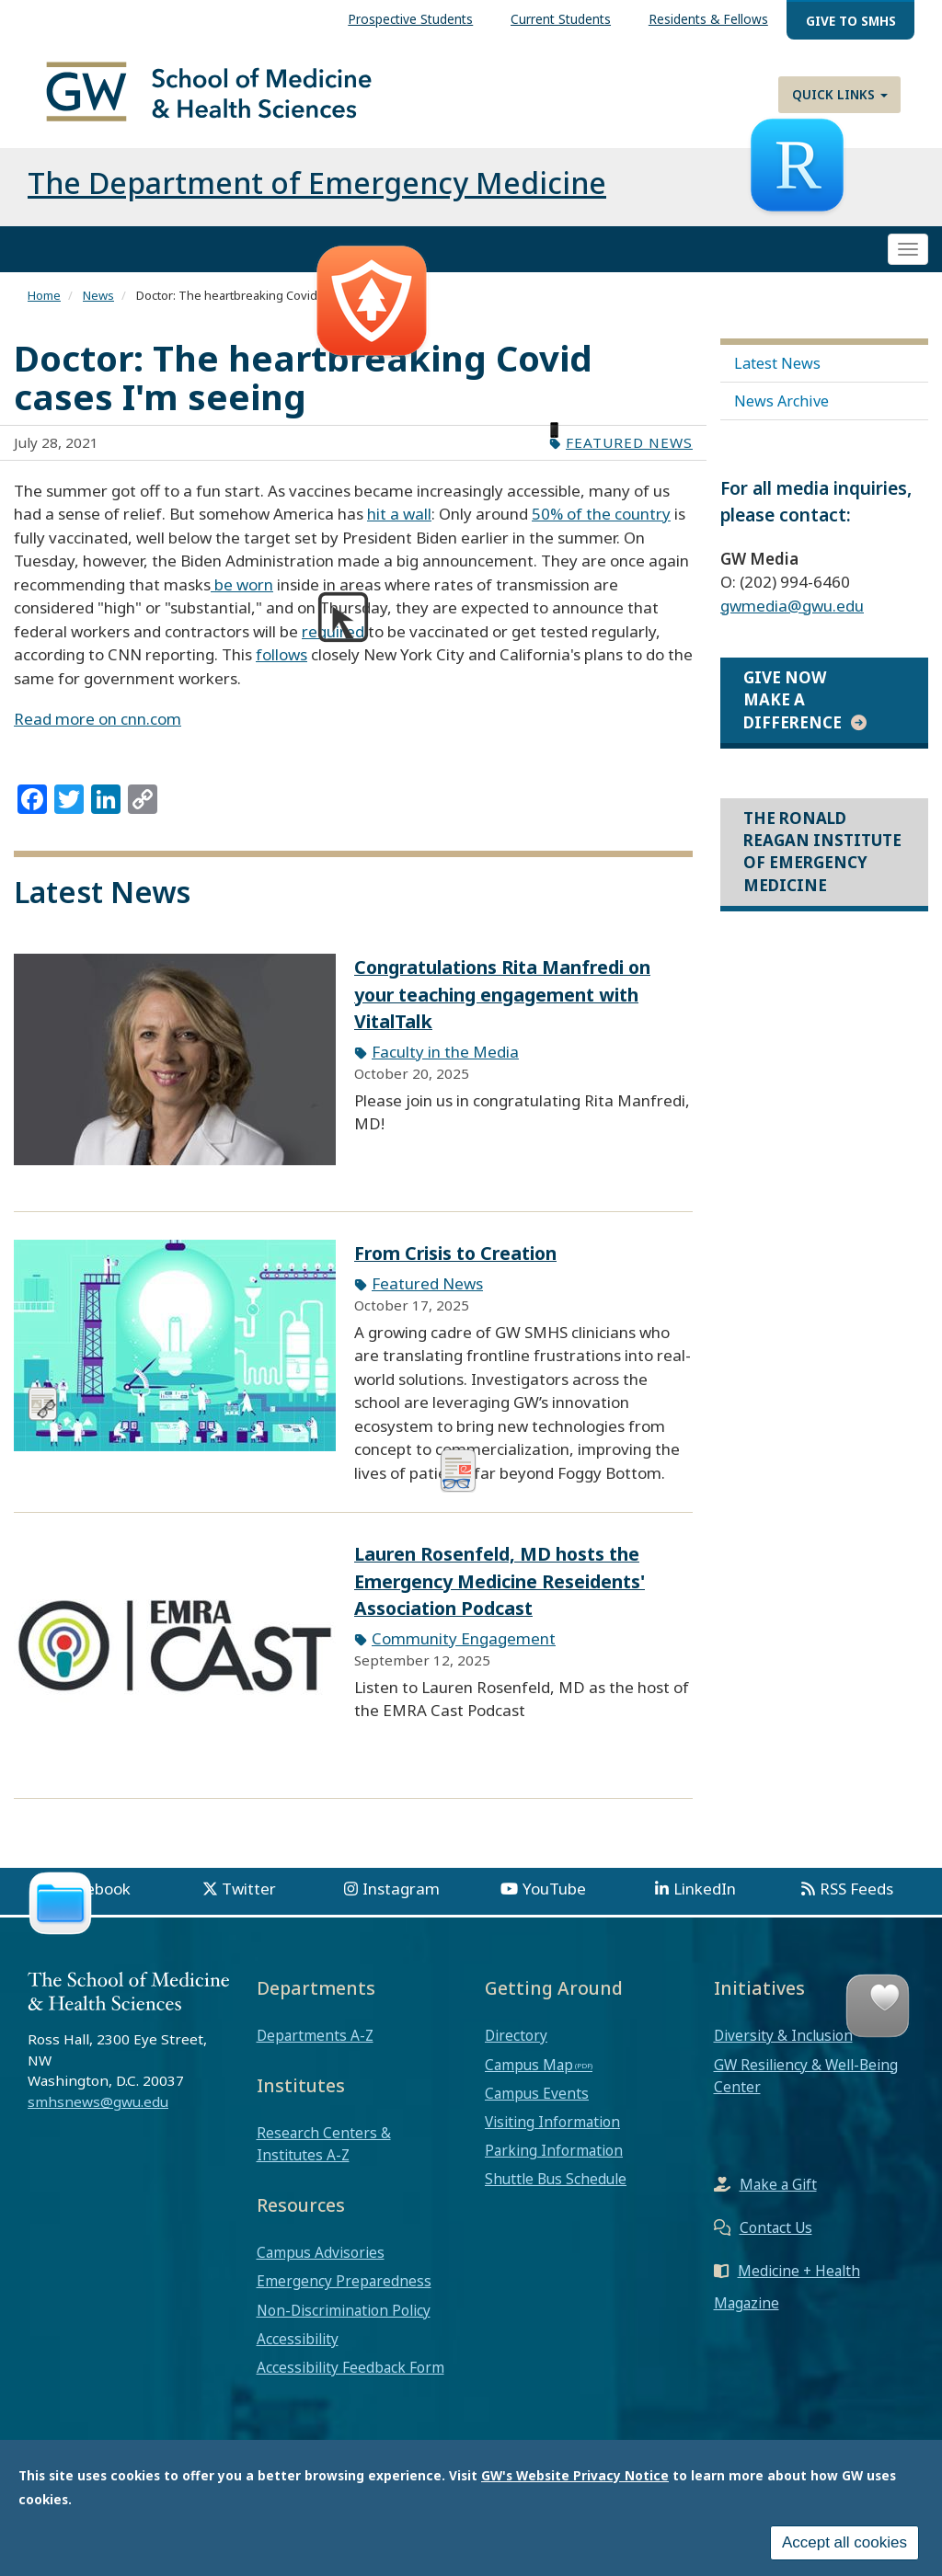  What do you see at coordinates (878, 2006) in the screenshot?
I see `open the Health app` at bounding box center [878, 2006].